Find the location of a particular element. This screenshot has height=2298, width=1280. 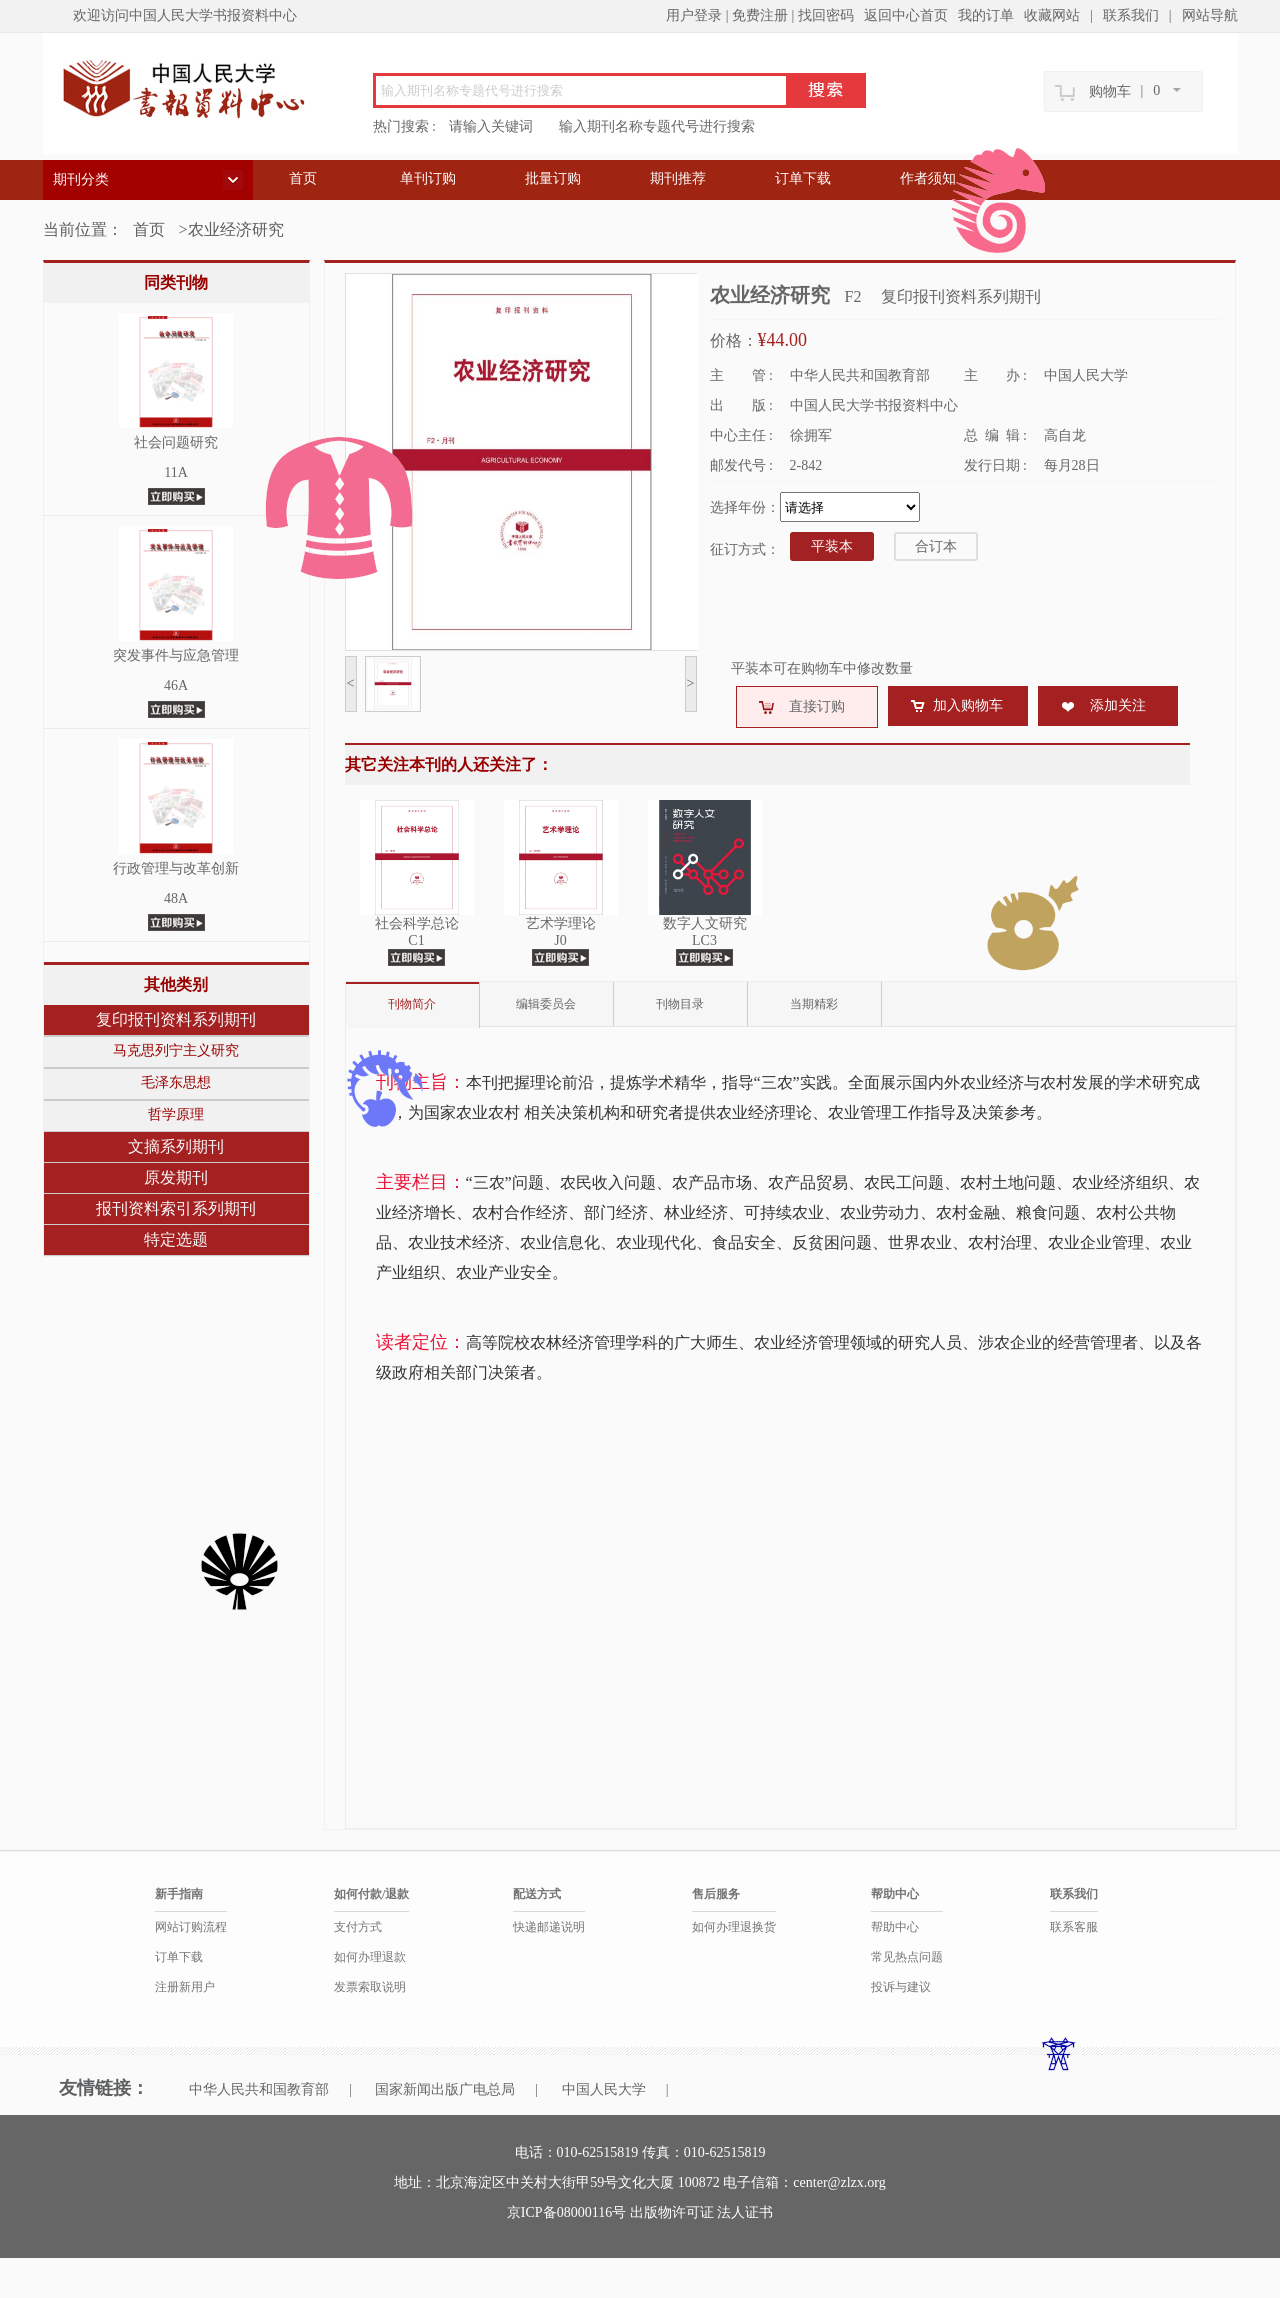

view clothing or apparel items is located at coordinates (339, 508).